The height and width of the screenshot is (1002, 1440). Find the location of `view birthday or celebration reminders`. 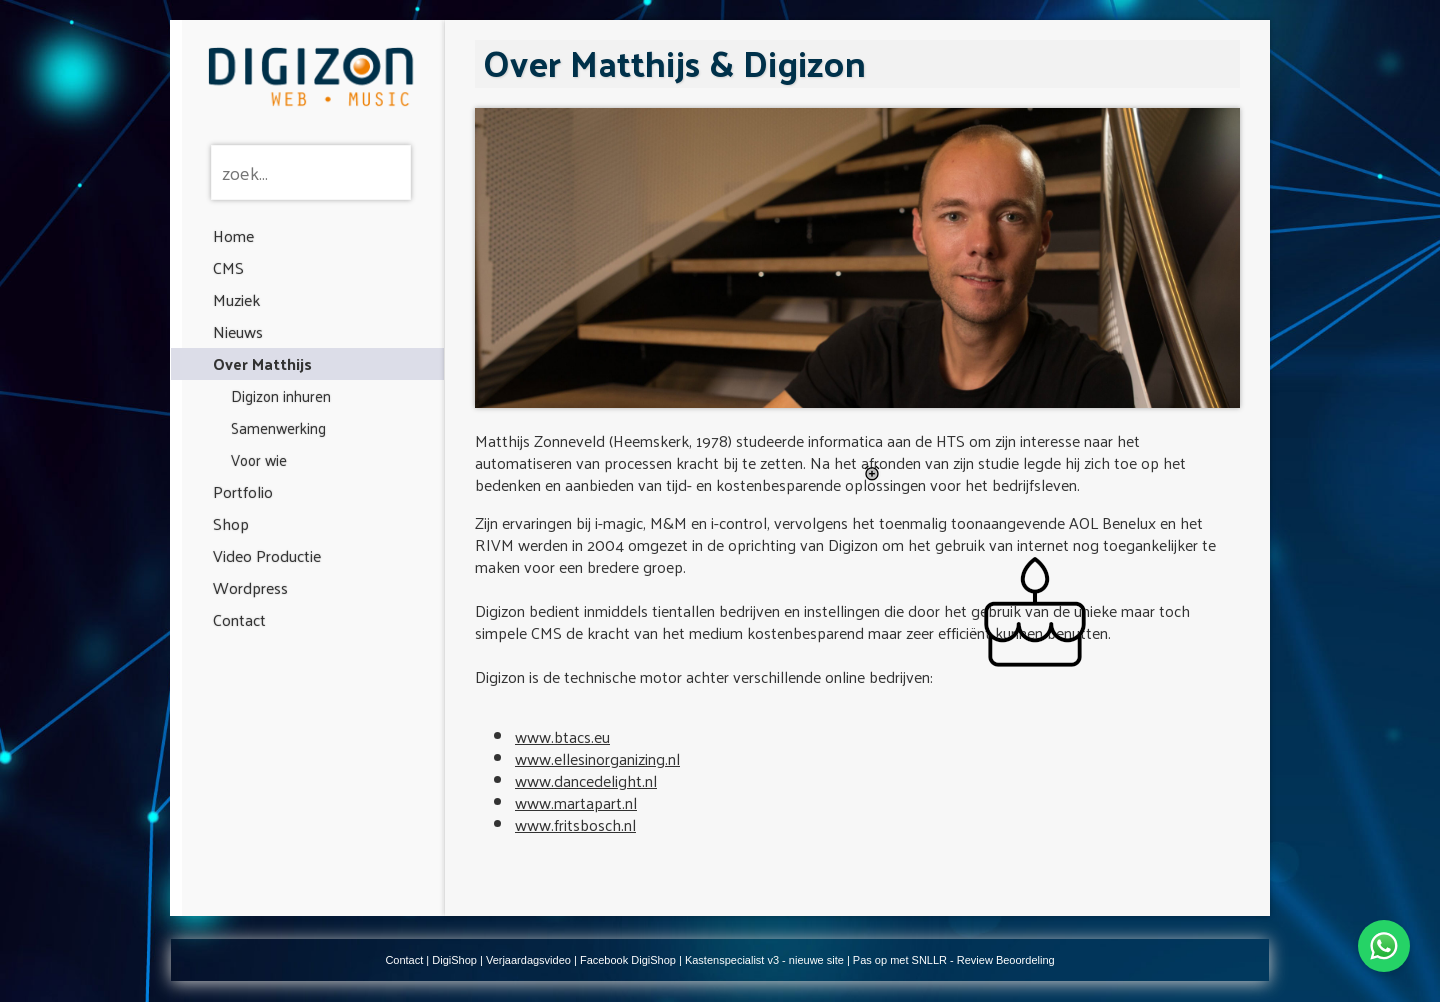

view birthday or celebration reminders is located at coordinates (1035, 620).